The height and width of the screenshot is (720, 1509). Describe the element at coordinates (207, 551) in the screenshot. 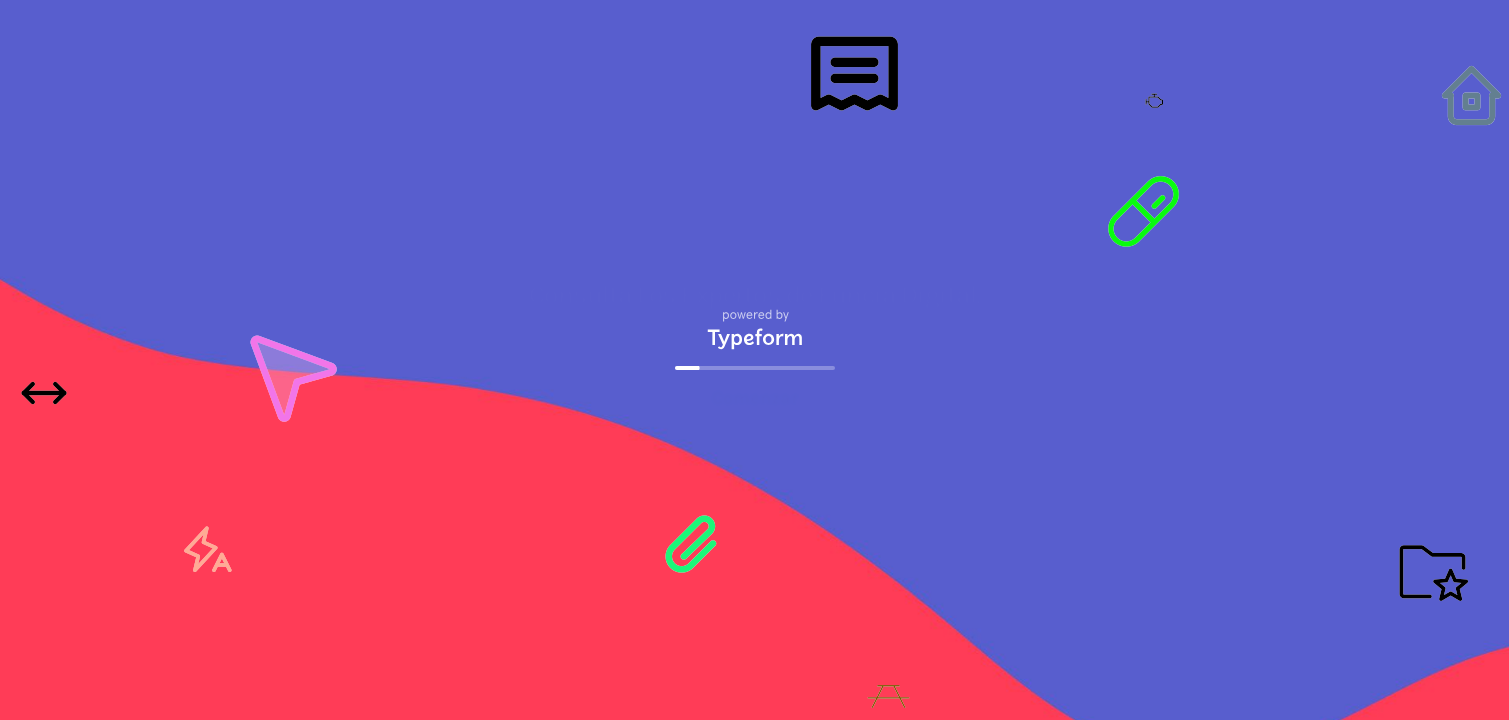

I see `toggle auto-flash mode for camera` at that location.